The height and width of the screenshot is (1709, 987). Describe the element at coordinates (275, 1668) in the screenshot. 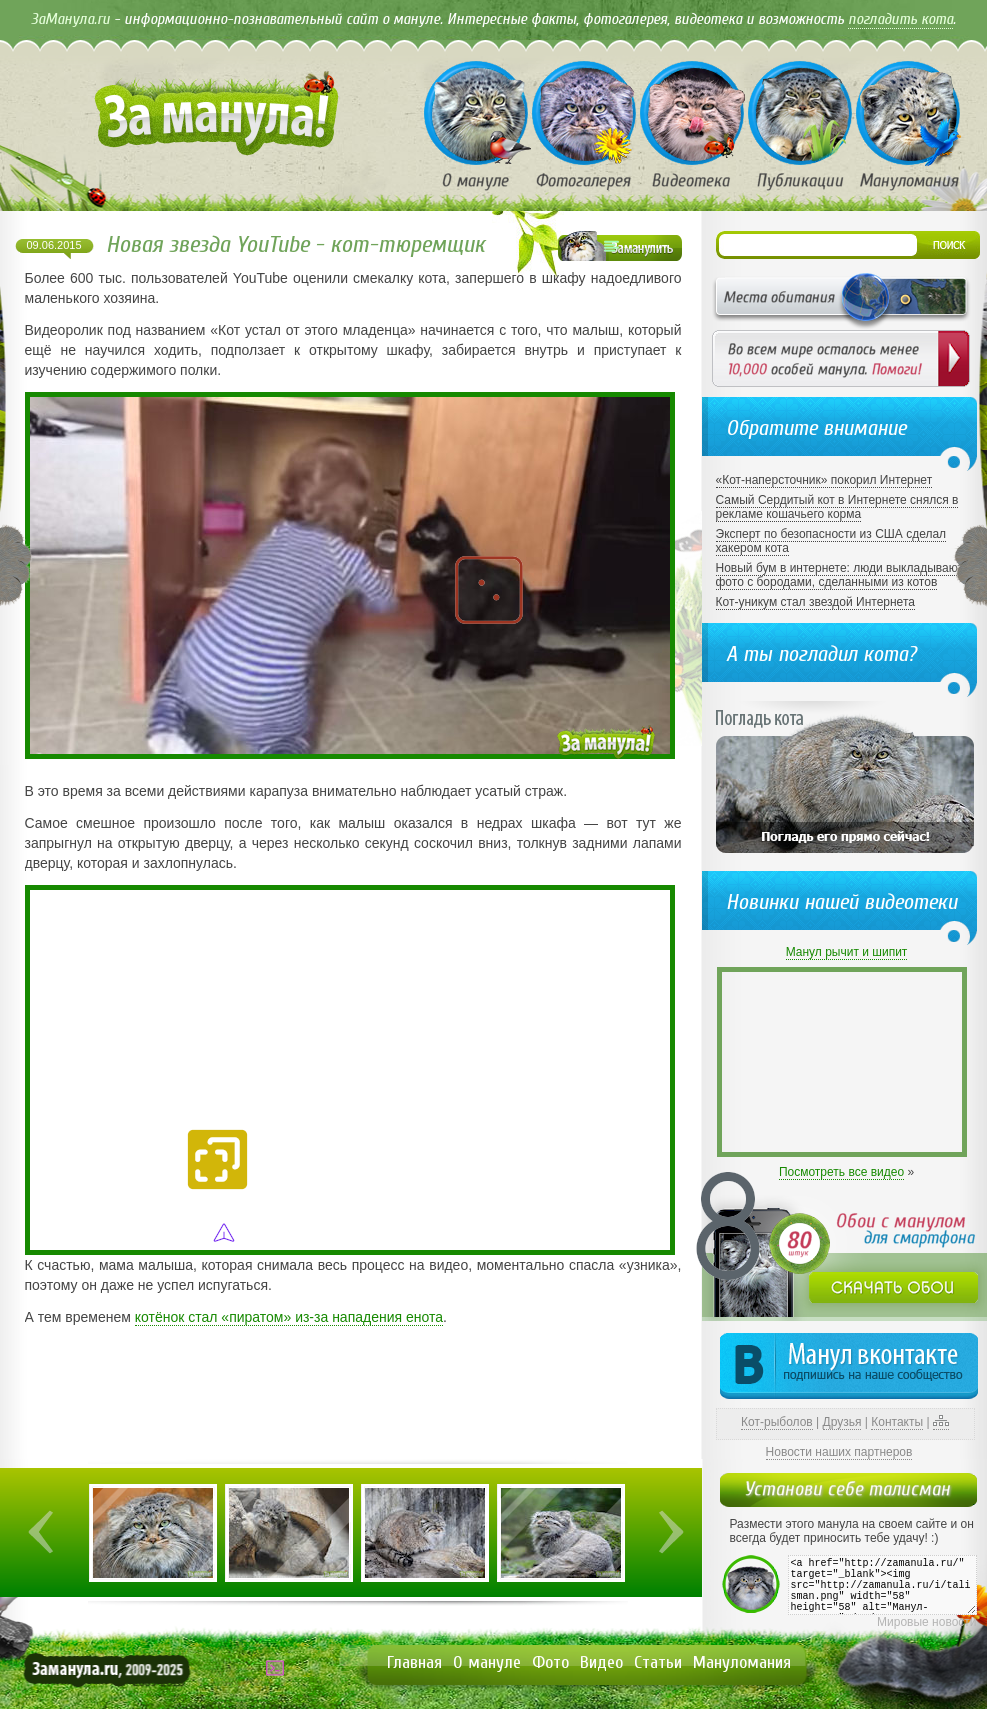

I see `open terminal or command line interface` at that location.